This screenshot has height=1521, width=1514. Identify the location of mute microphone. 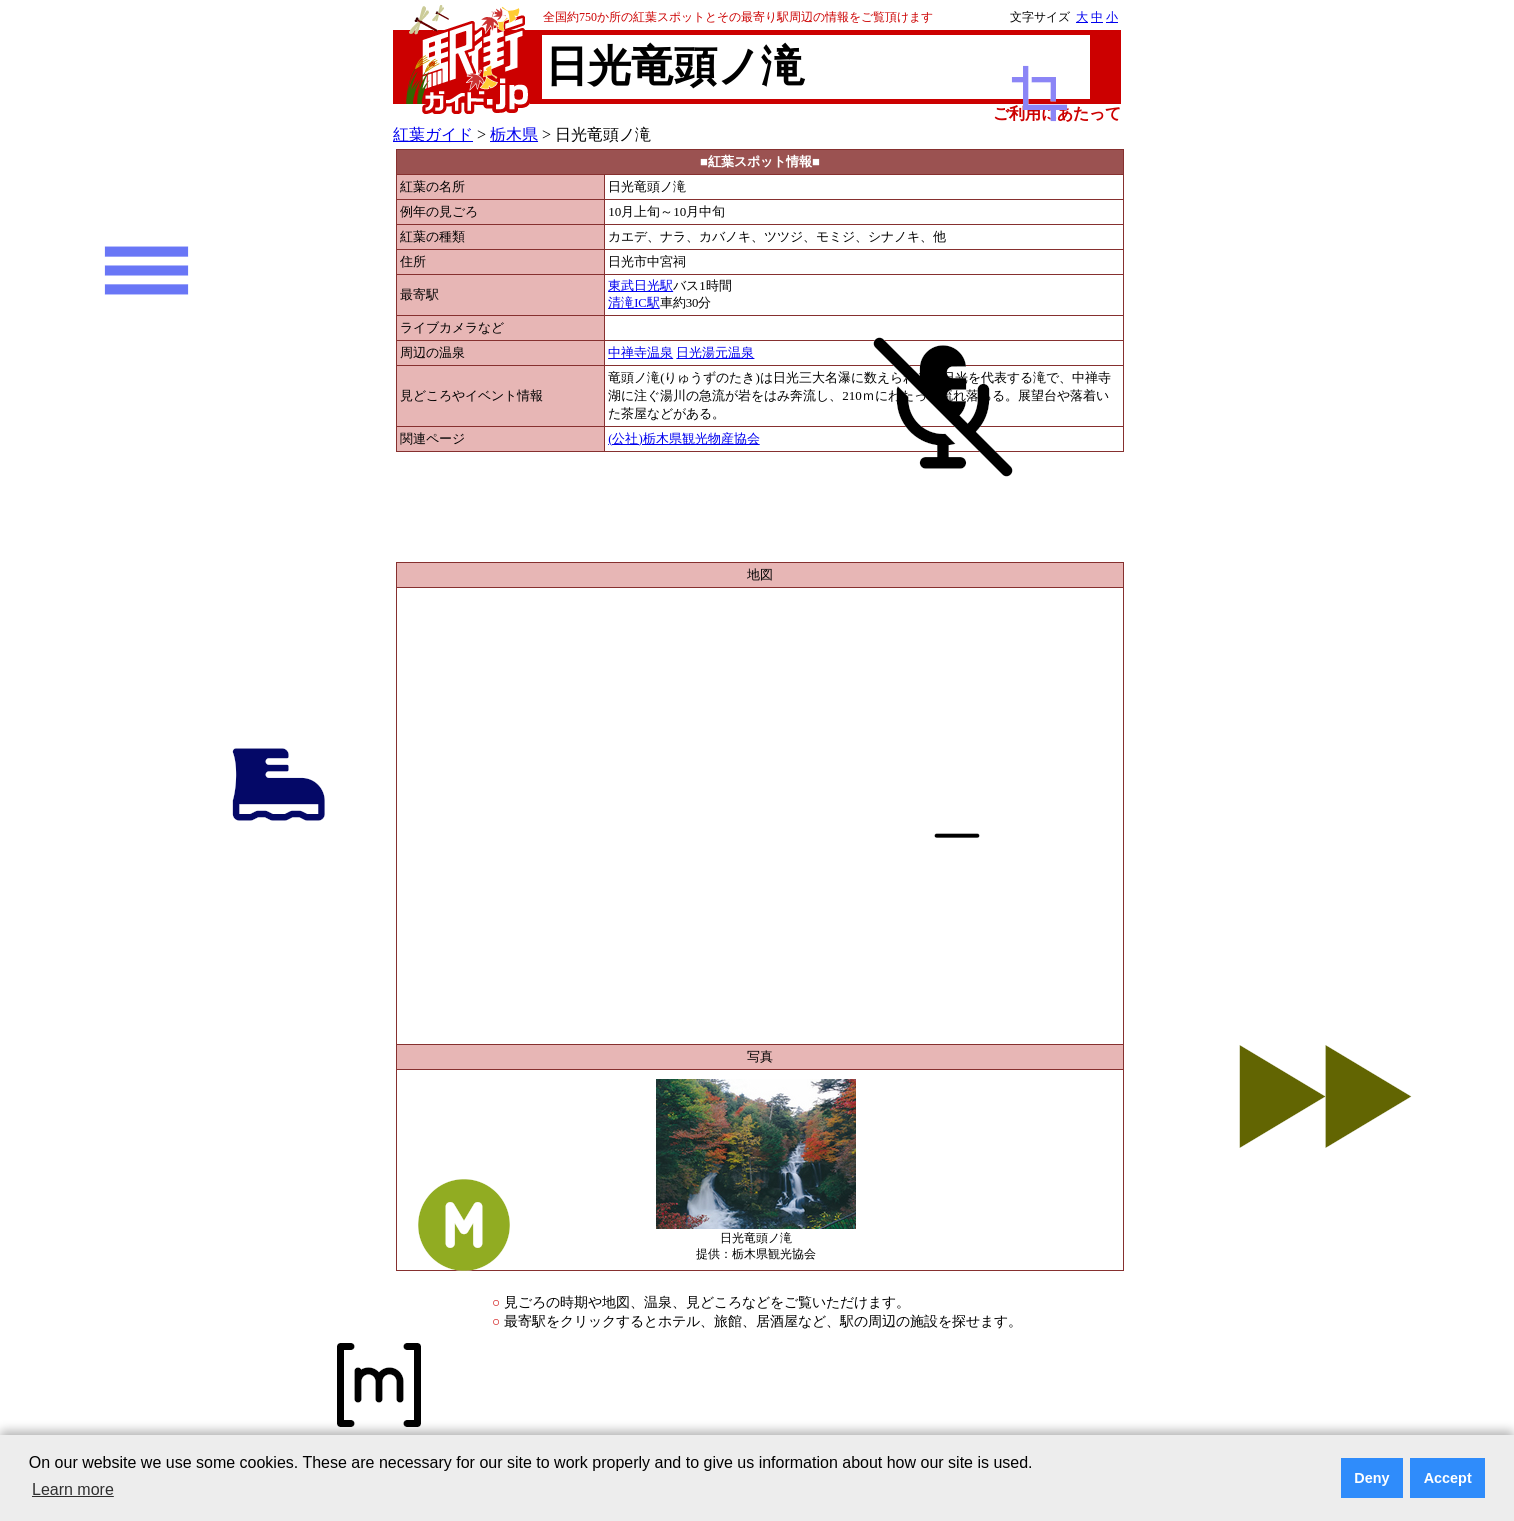
(943, 407).